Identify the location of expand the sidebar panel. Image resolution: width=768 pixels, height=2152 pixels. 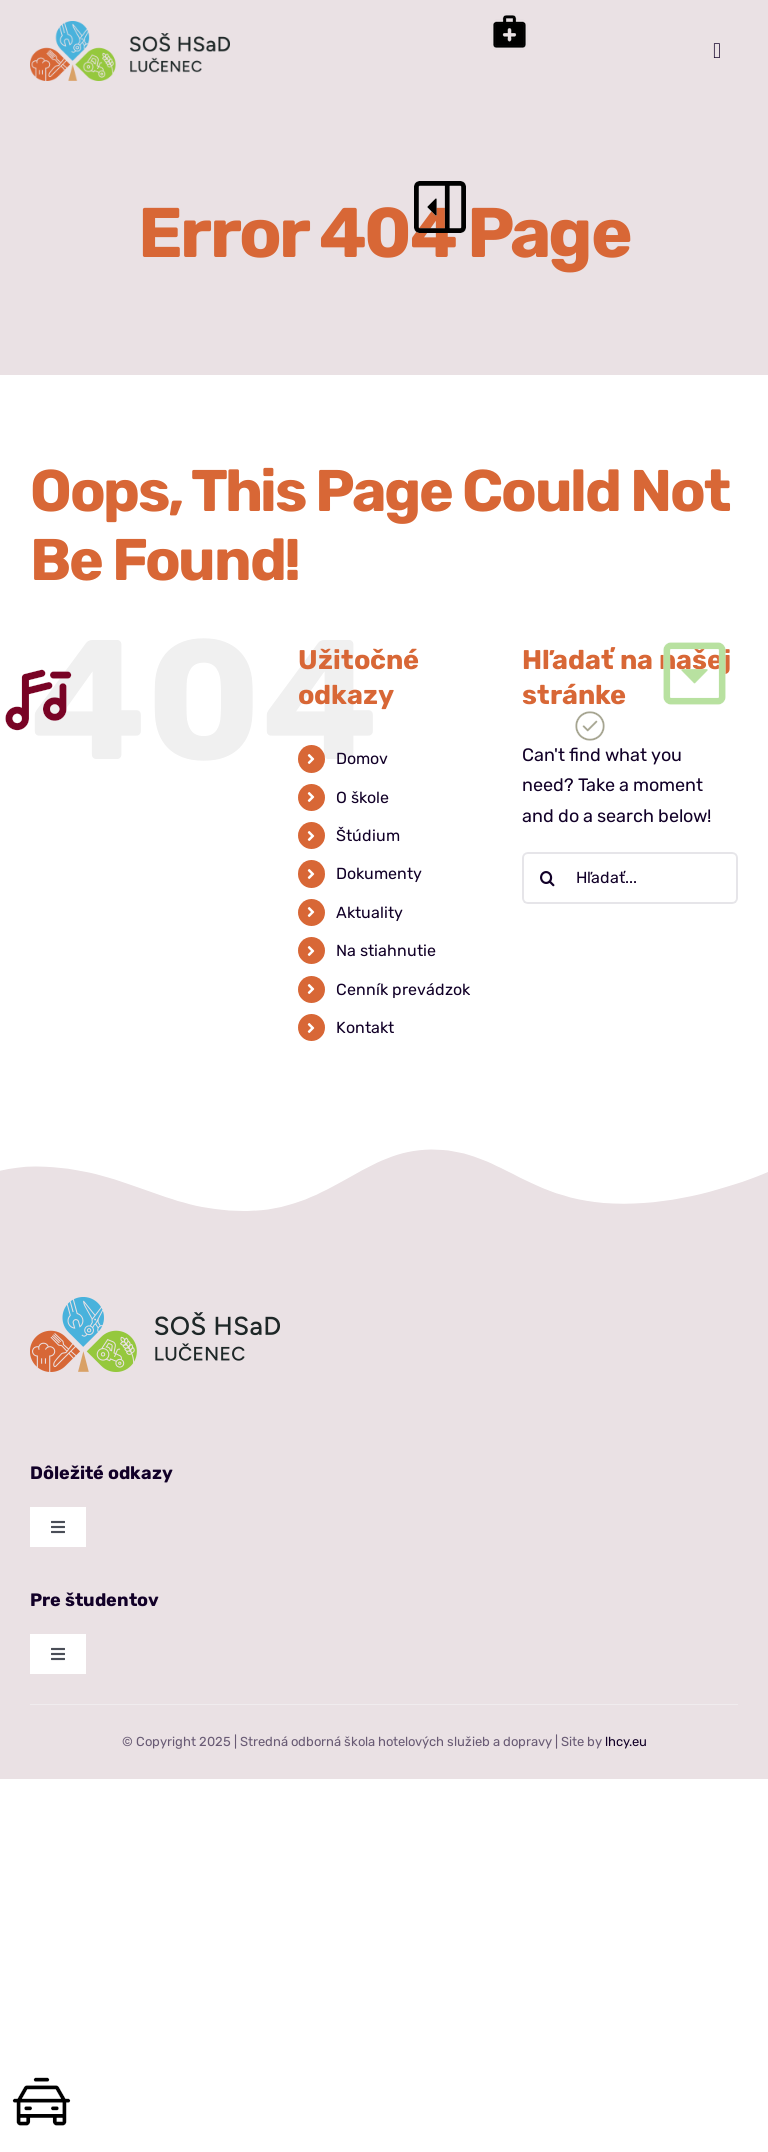
(440, 207).